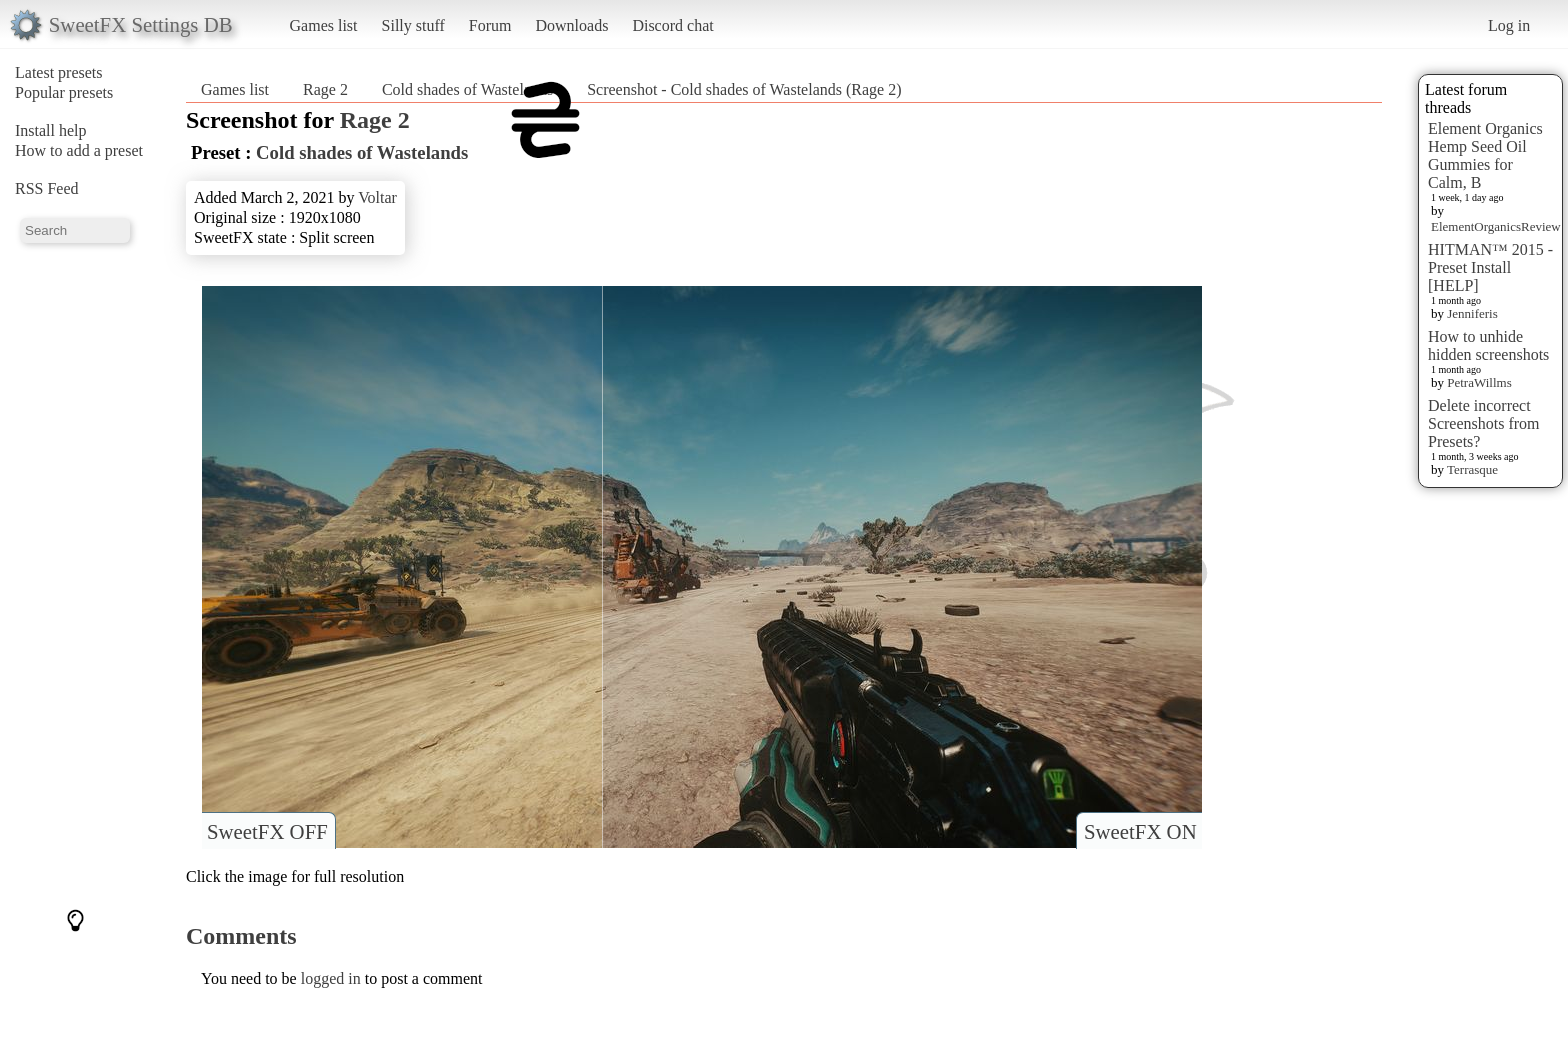 The height and width of the screenshot is (1040, 1568). What do you see at coordinates (545, 120) in the screenshot?
I see `indicates Ukrainian hryvnia currency` at bounding box center [545, 120].